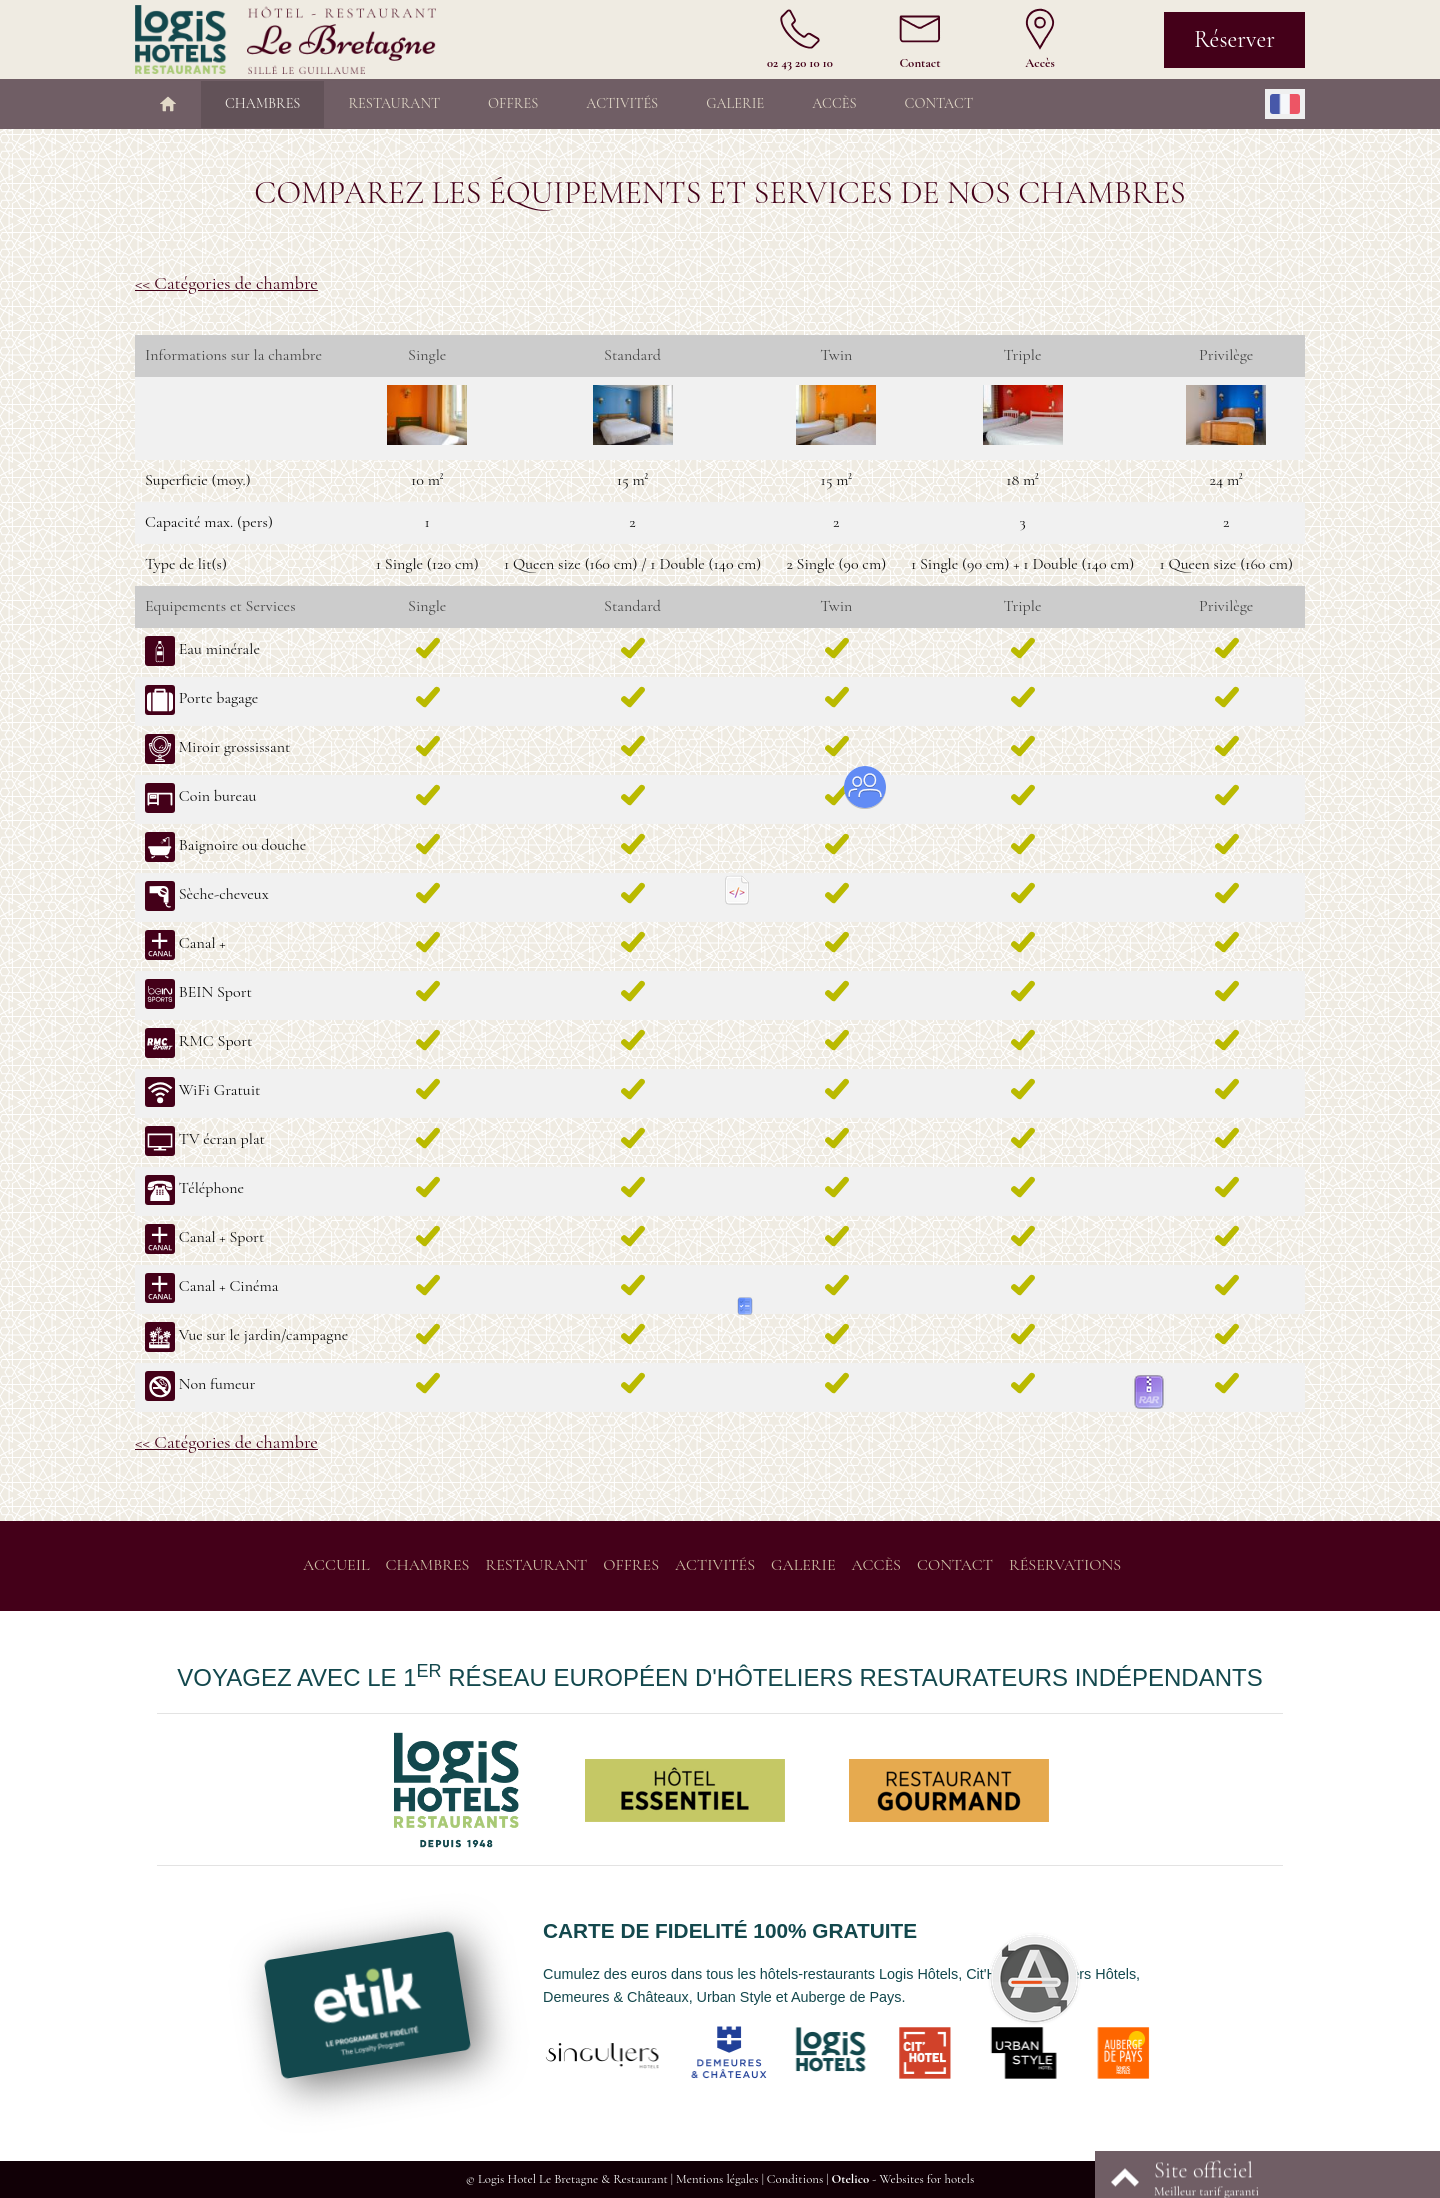 The width and height of the screenshot is (1440, 2198). What do you see at coordinates (865, 787) in the screenshot?
I see `manage user accounts and settings` at bounding box center [865, 787].